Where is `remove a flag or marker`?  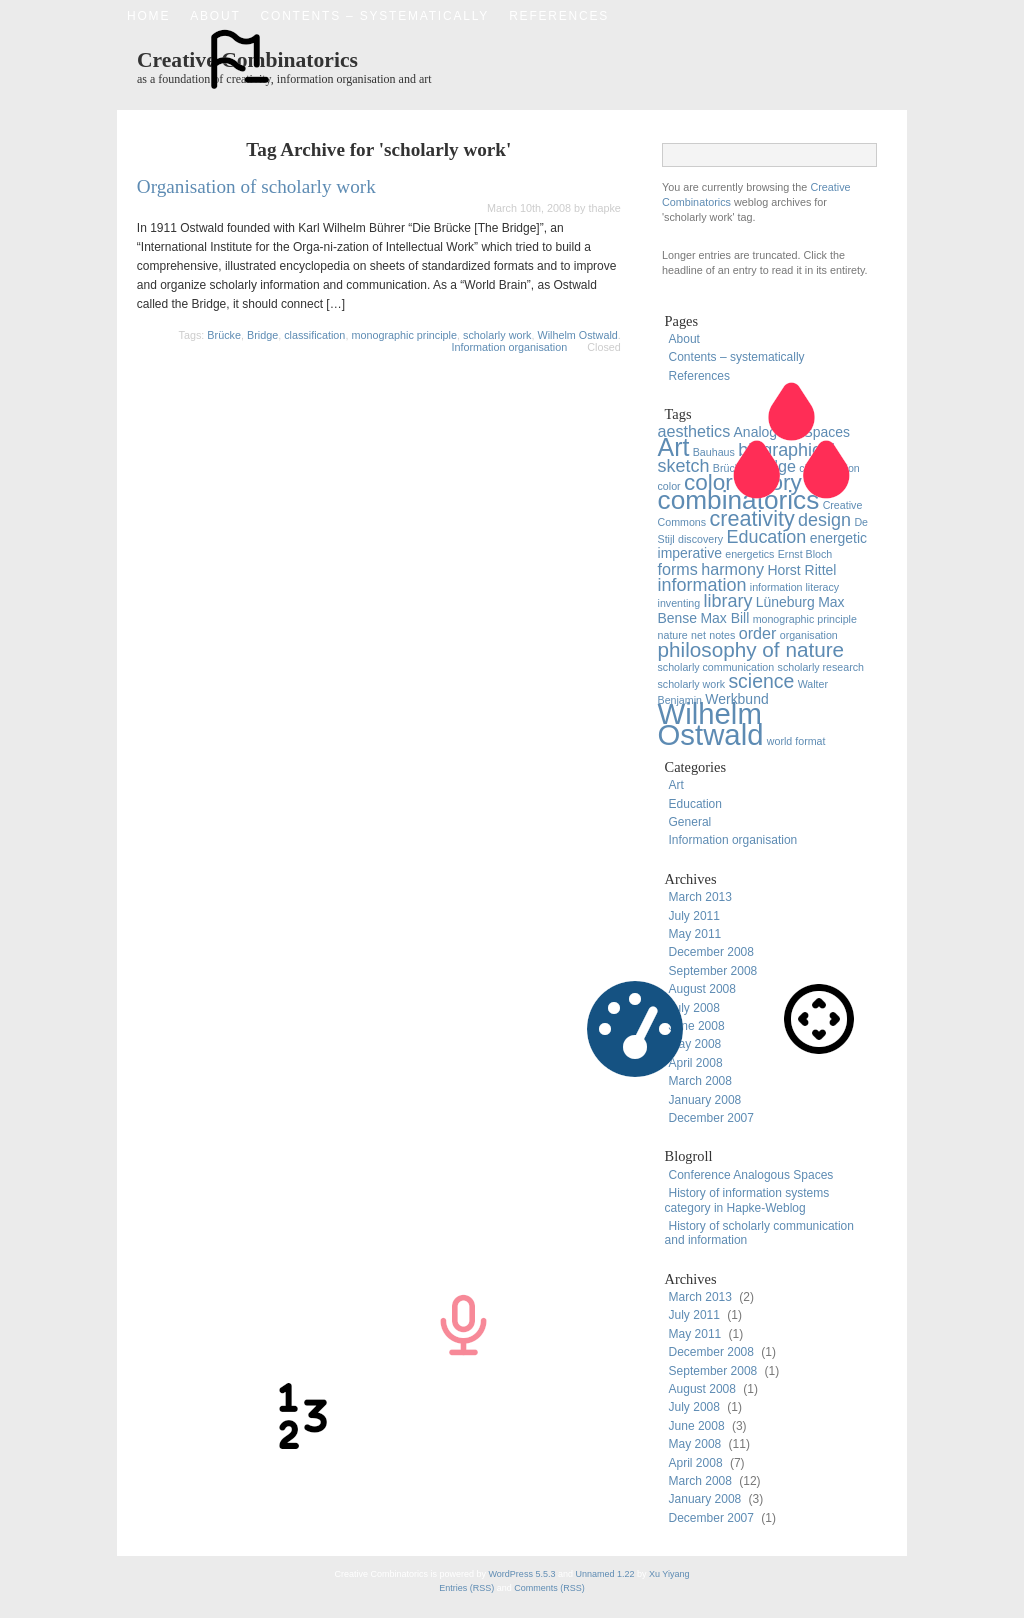
remove a flag or marker is located at coordinates (235, 58).